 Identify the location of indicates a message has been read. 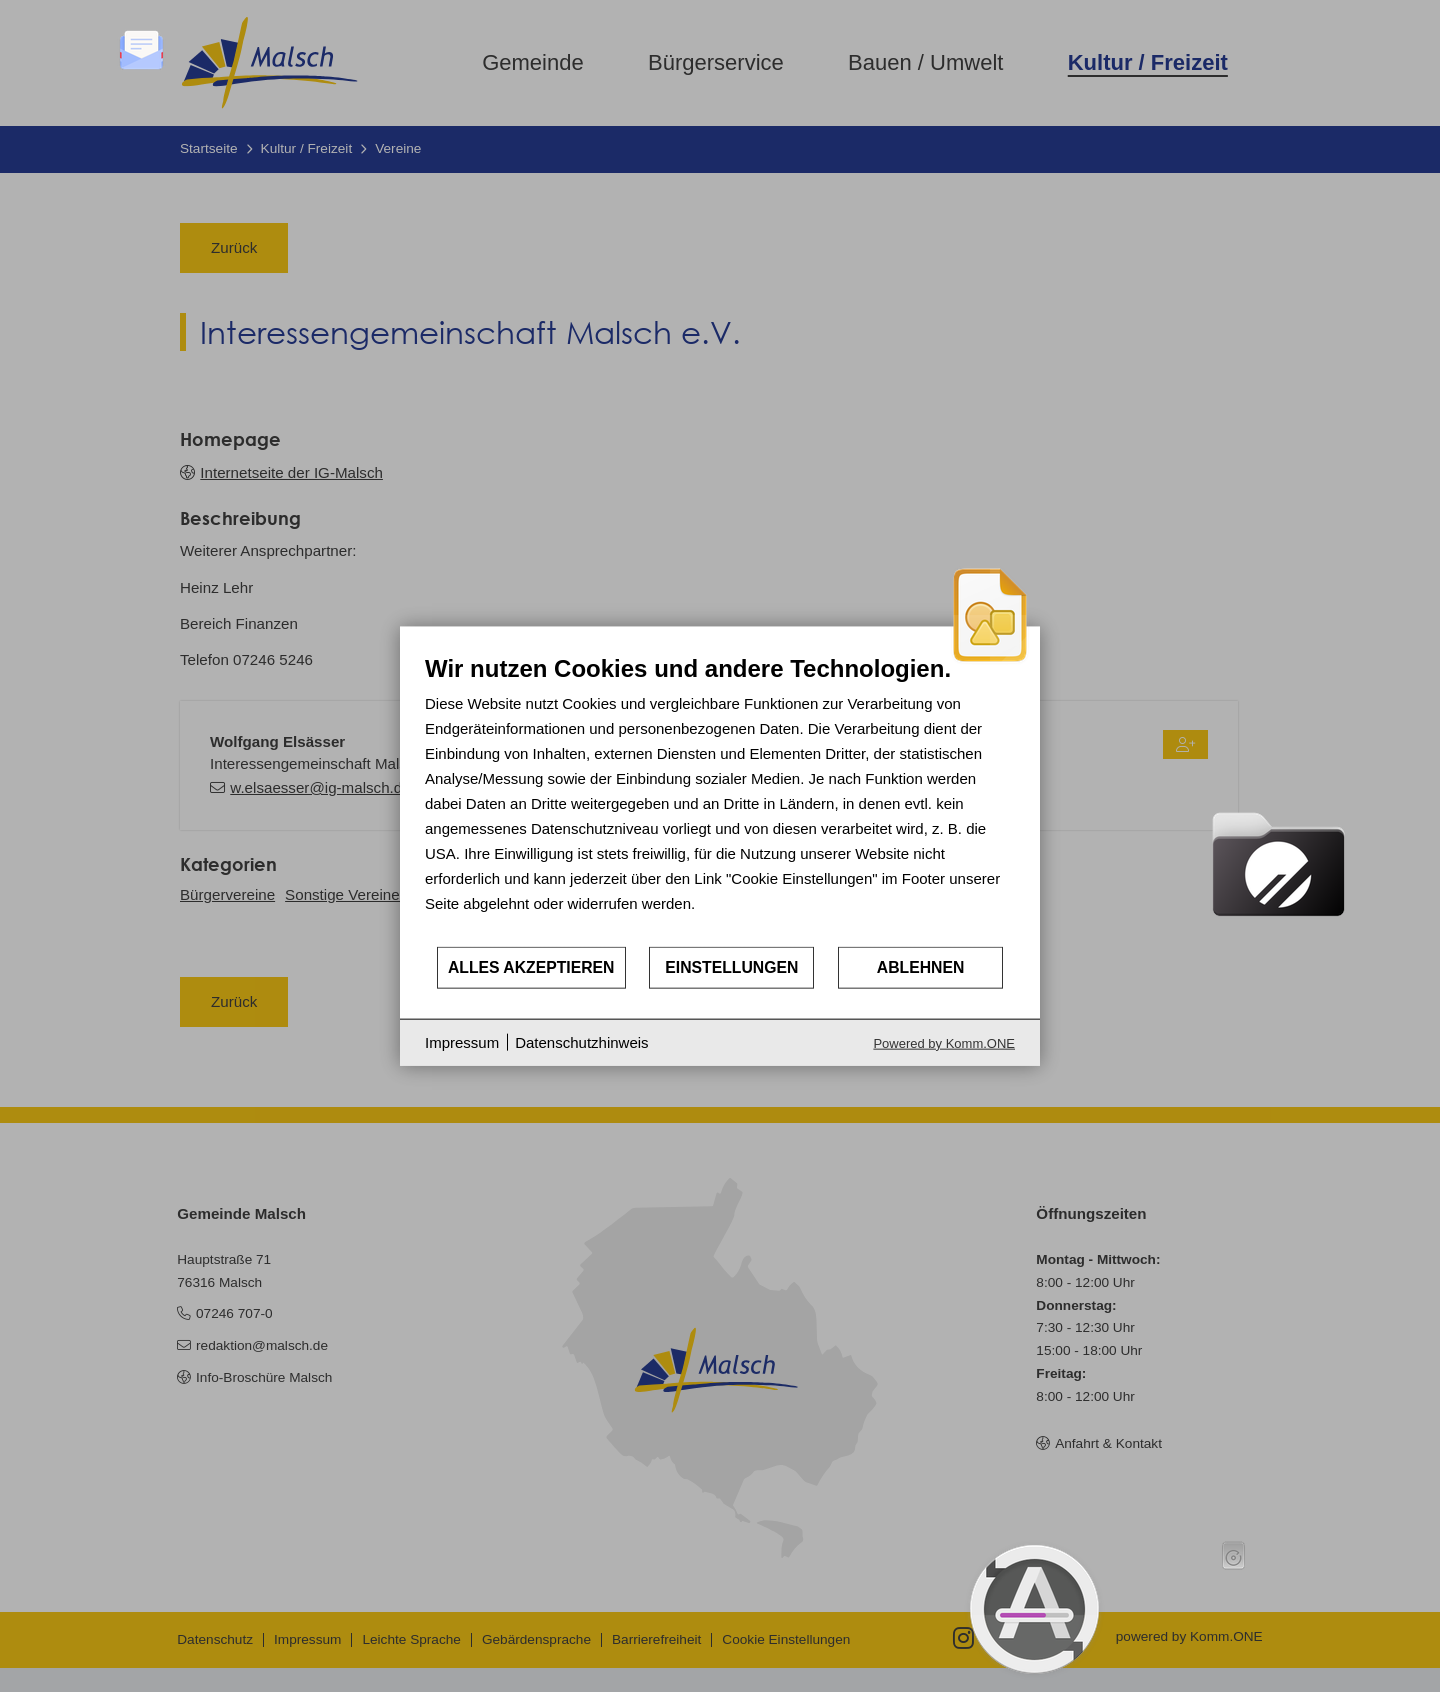
(141, 52).